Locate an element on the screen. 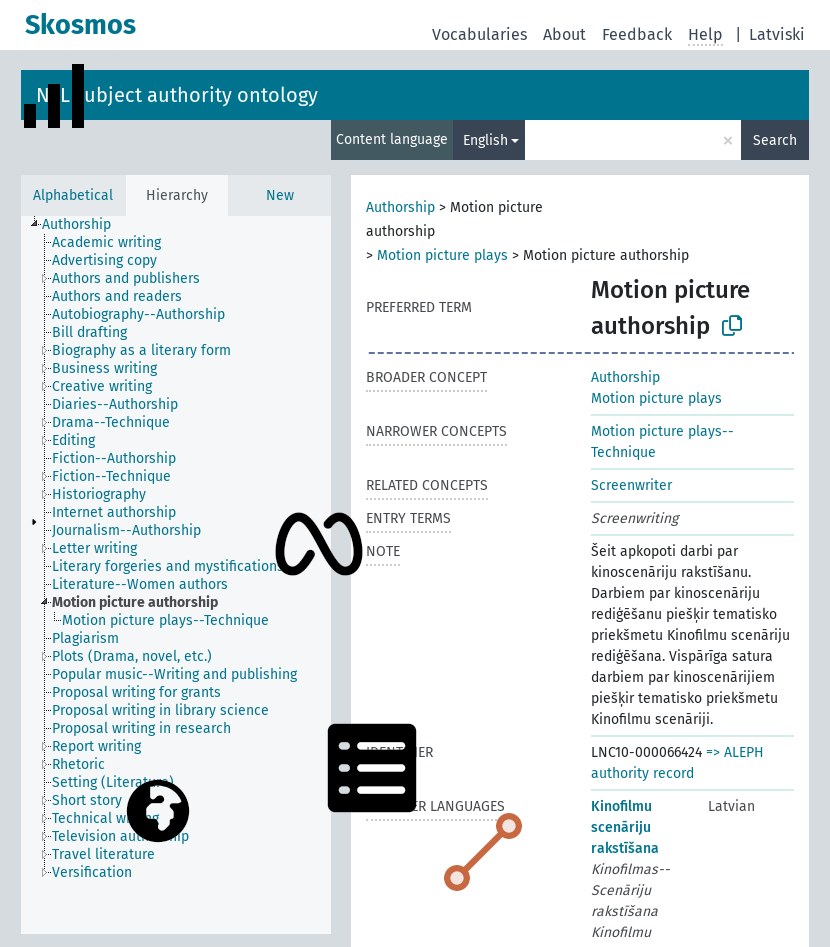 The width and height of the screenshot is (830, 947). view list of items is located at coordinates (372, 768).